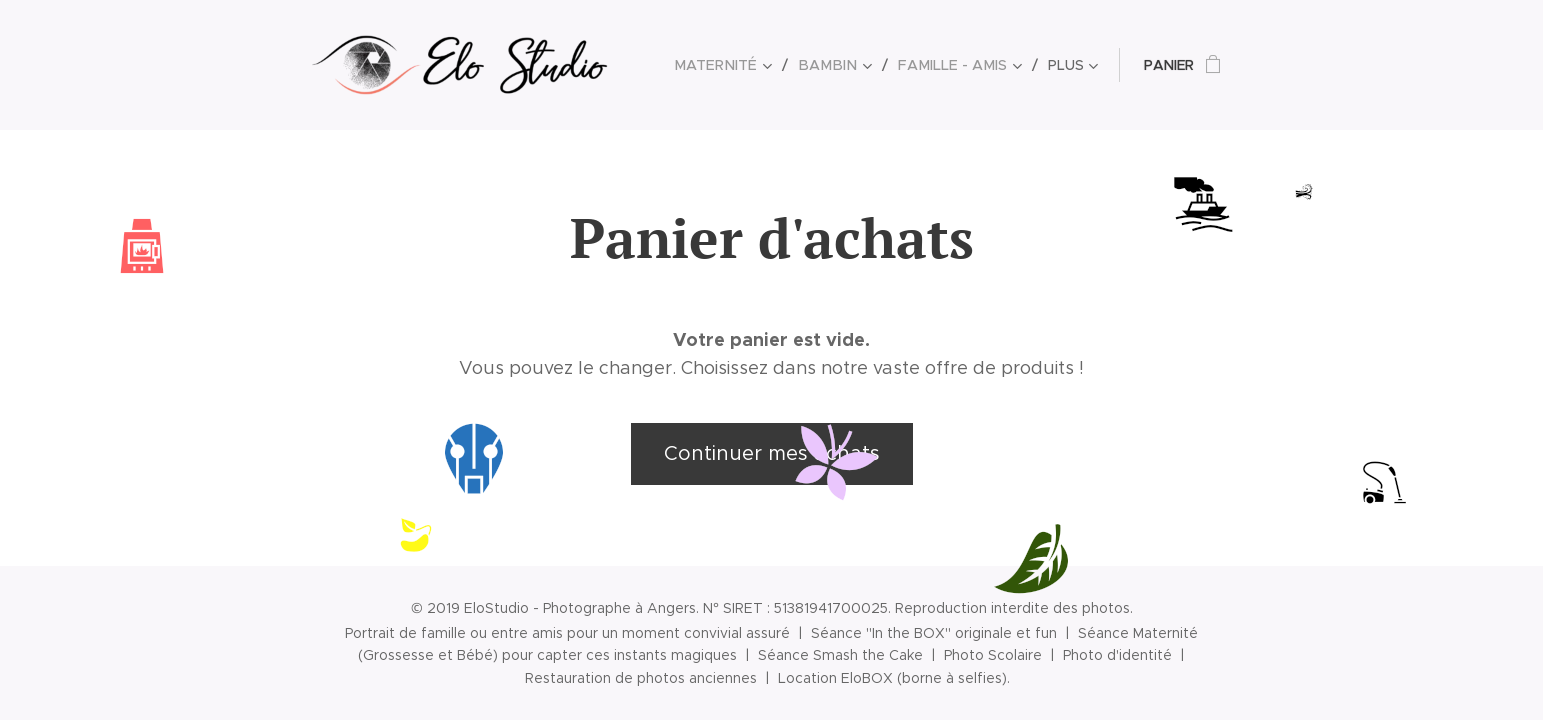  Describe the element at coordinates (1030, 560) in the screenshot. I see `indicates autumn or seasonal theme` at that location.